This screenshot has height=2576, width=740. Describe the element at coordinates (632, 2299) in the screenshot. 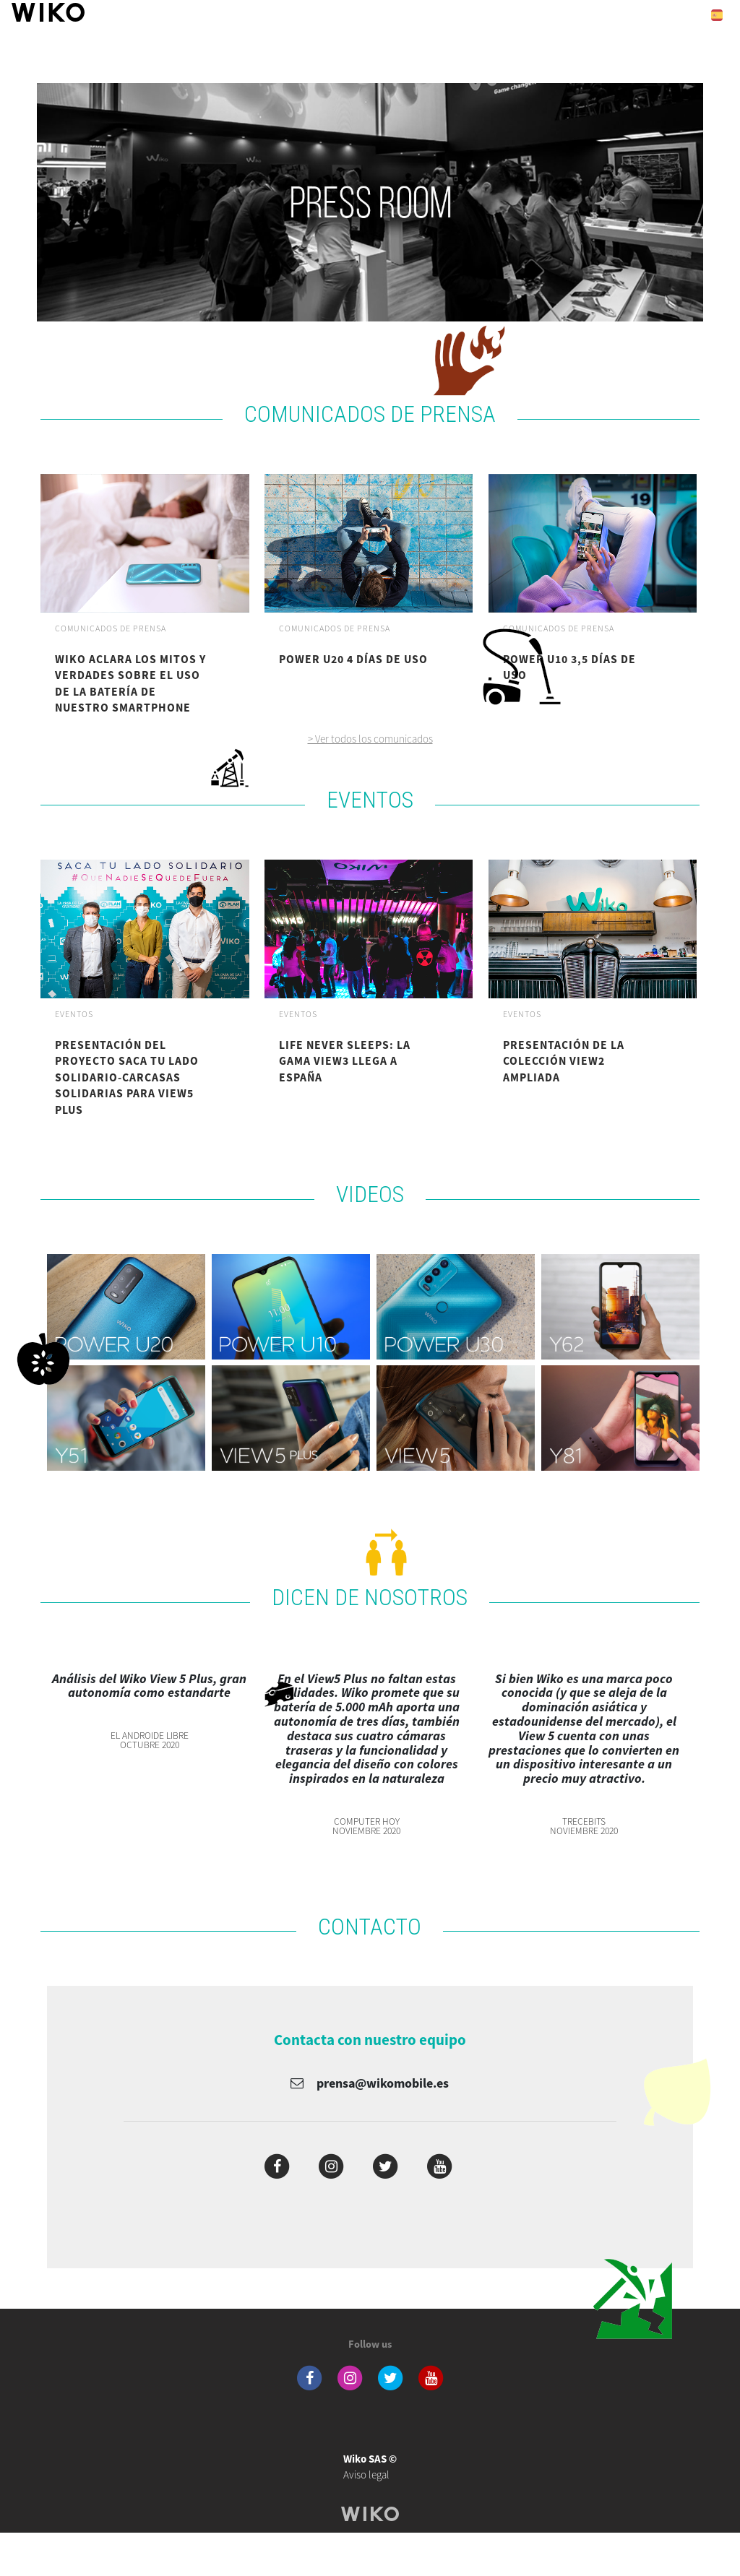

I see `access mining or resource extraction features` at that location.